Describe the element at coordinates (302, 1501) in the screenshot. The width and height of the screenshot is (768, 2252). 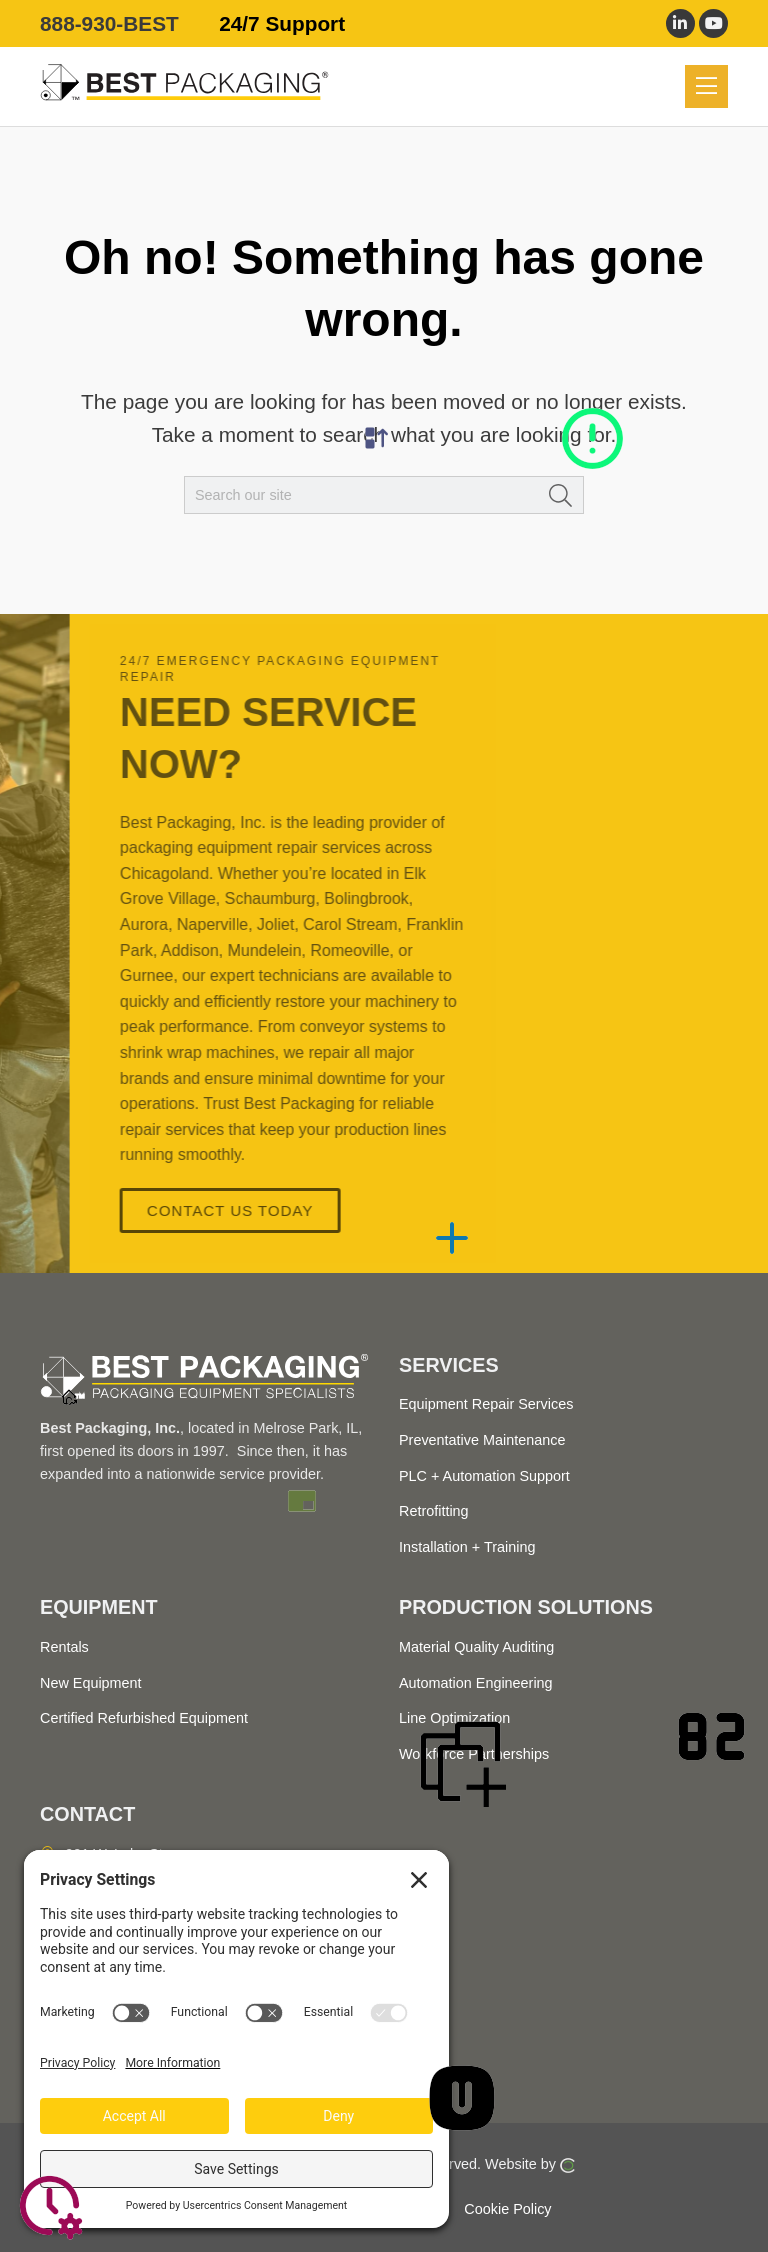
I see `enable picture-in-picture mode` at that location.